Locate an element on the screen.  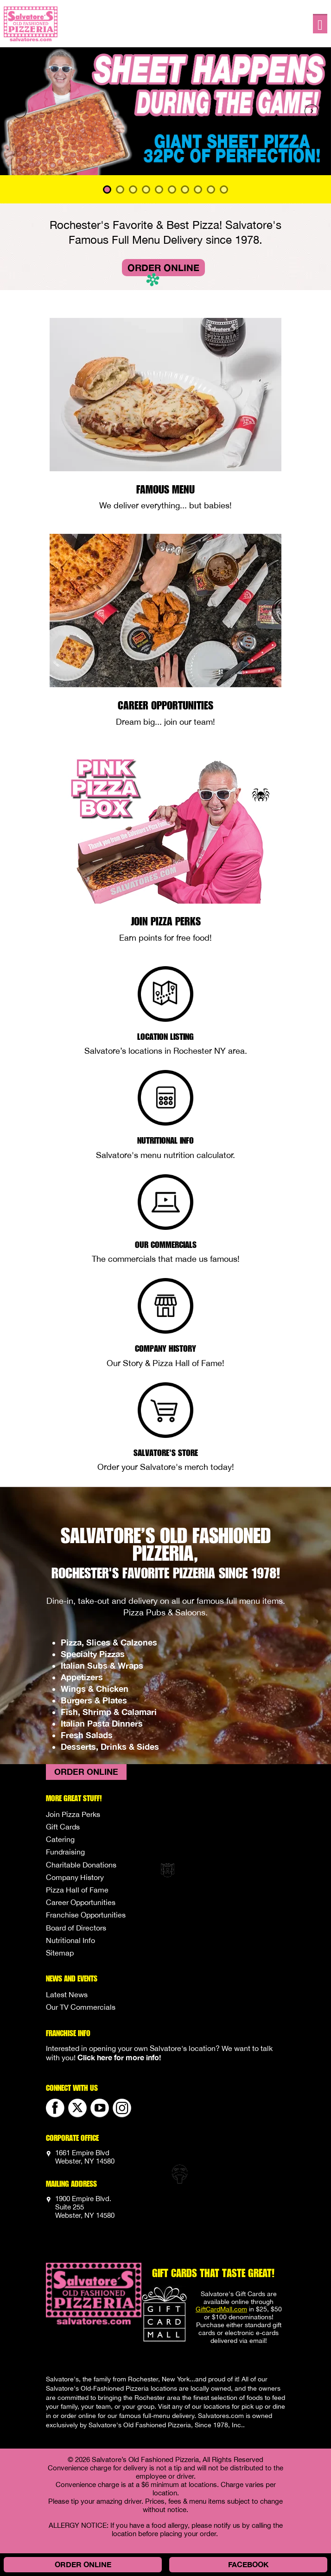
indicates hazardous or radioactive materials in a game context is located at coordinates (167, 1870).